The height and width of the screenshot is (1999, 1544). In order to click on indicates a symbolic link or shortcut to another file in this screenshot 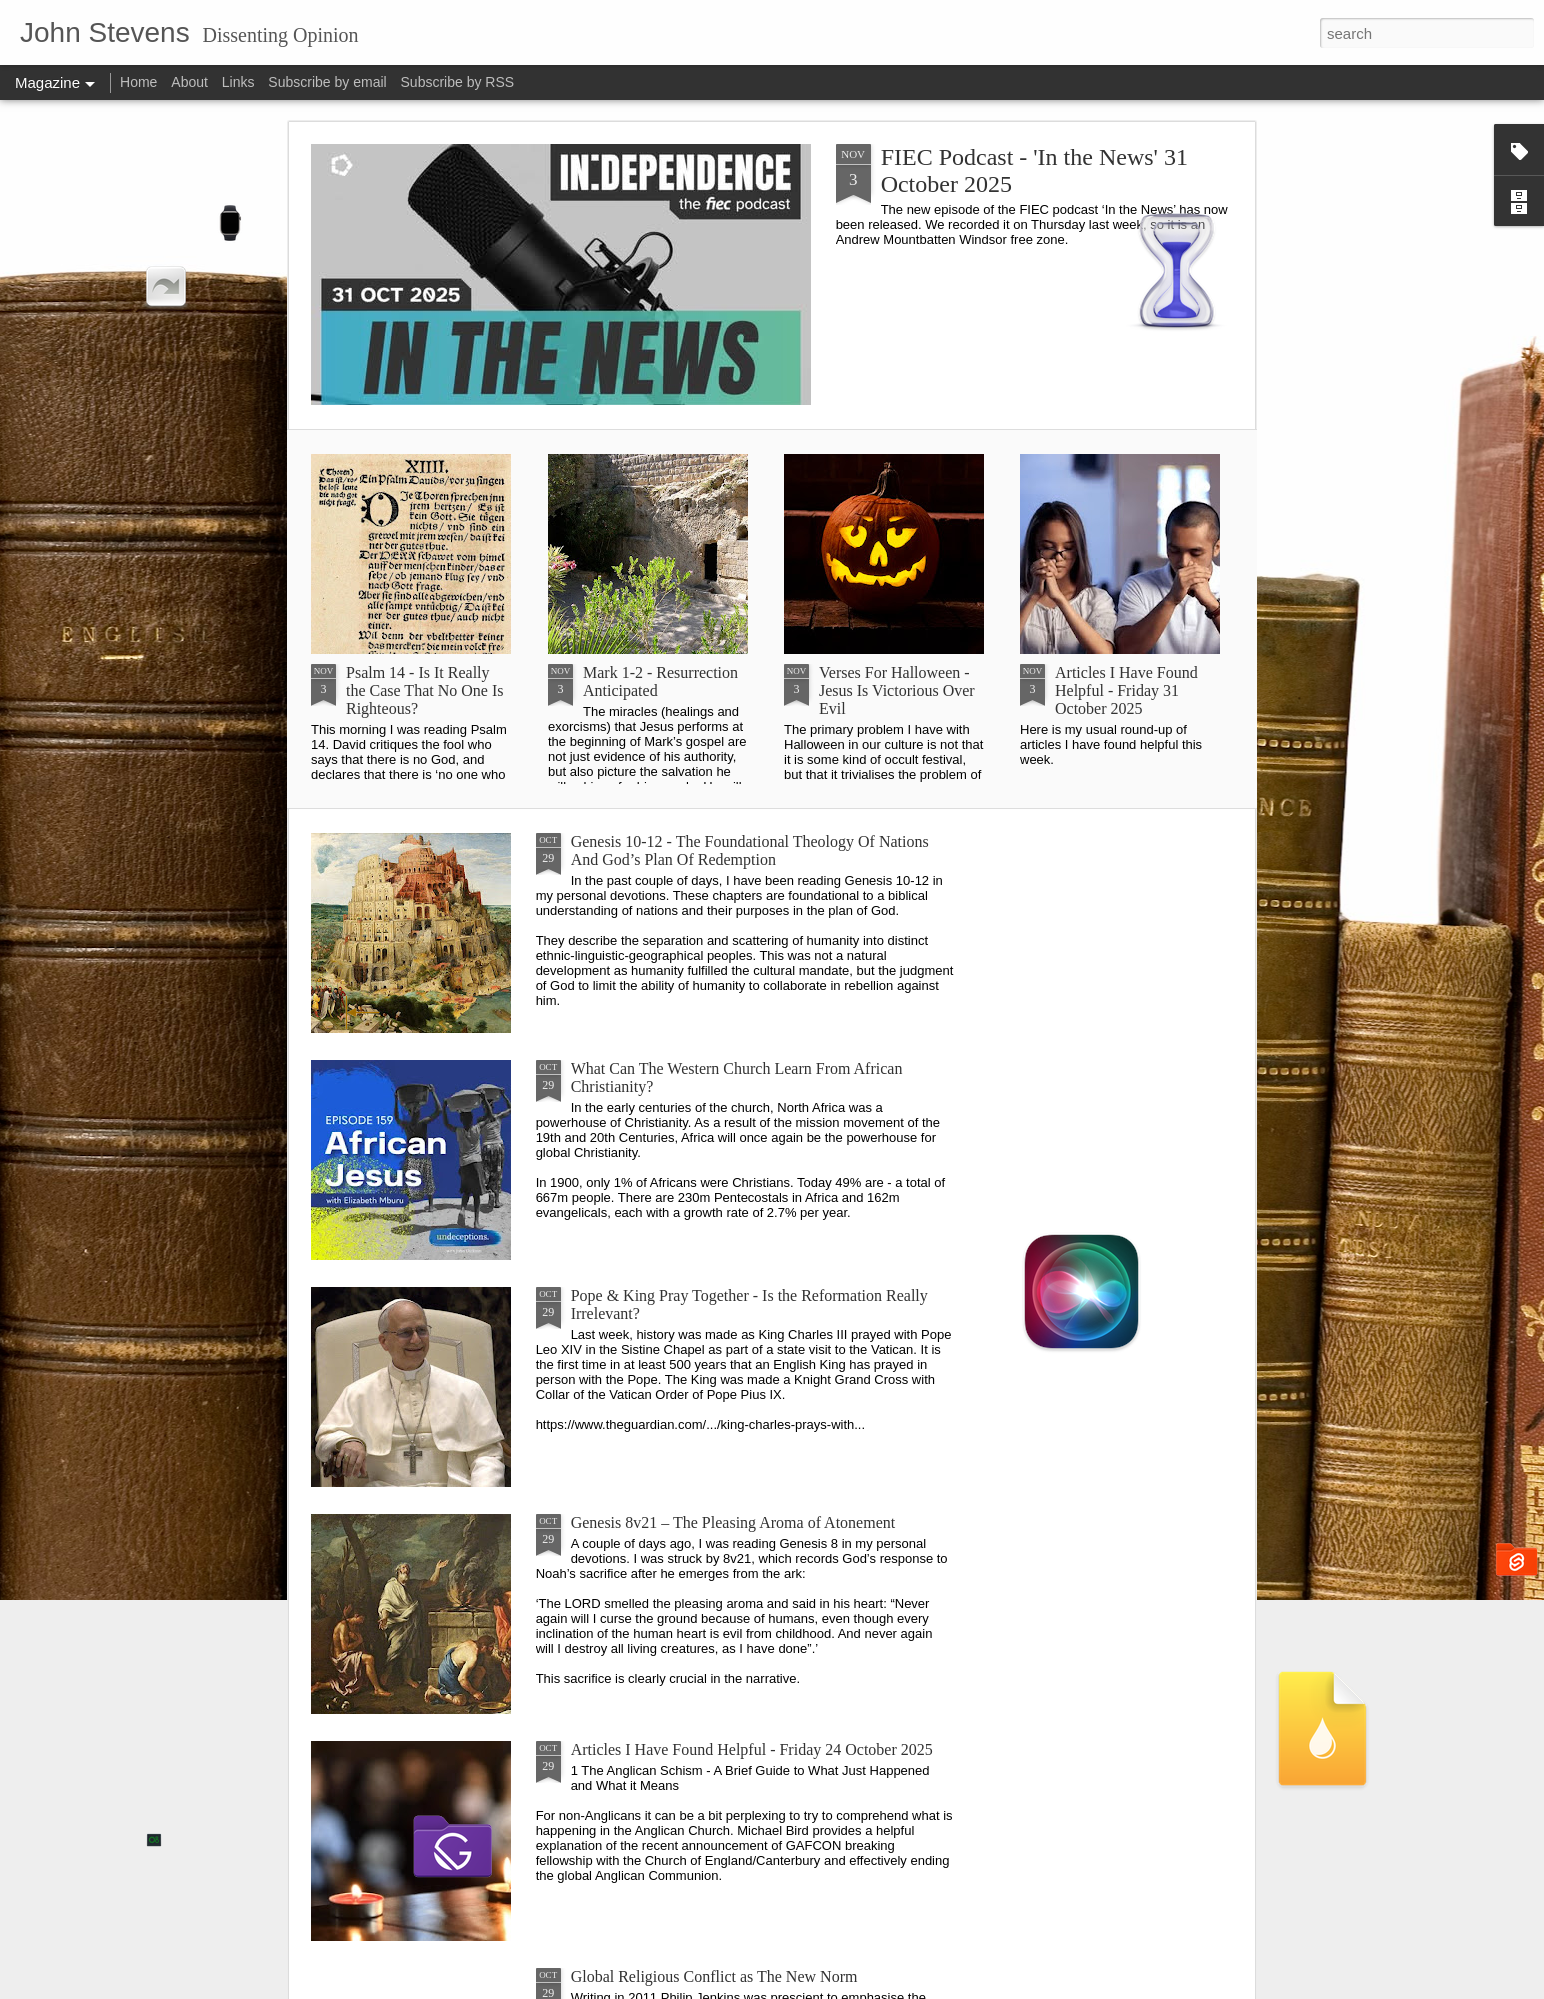, I will do `click(166, 288)`.